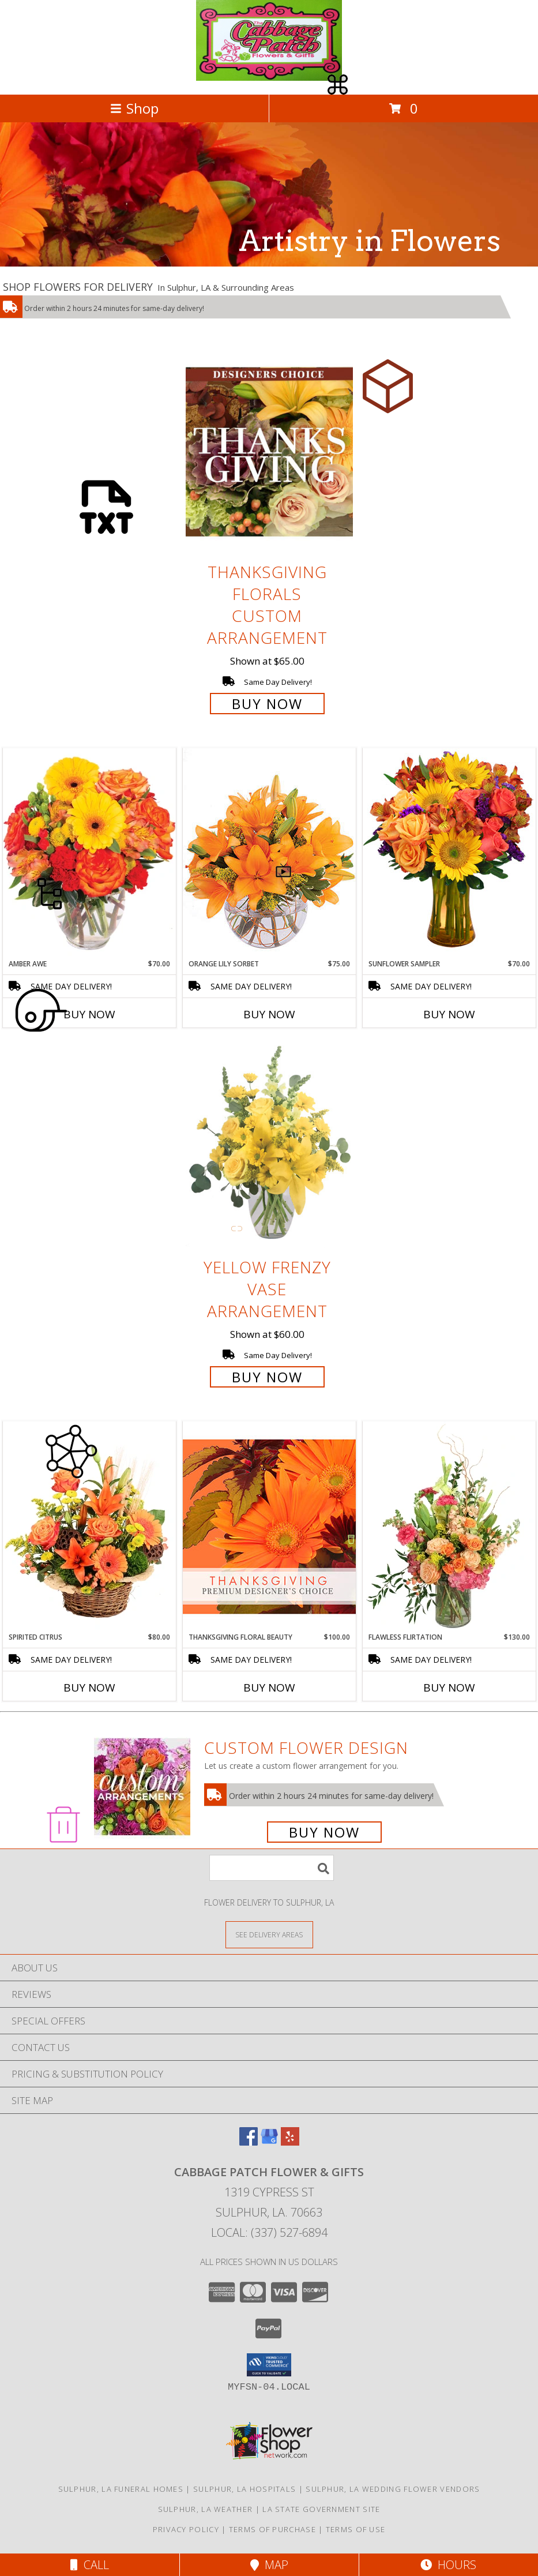 The image size is (538, 2576). I want to click on access fediverse or federated social networks, so click(70, 1452).